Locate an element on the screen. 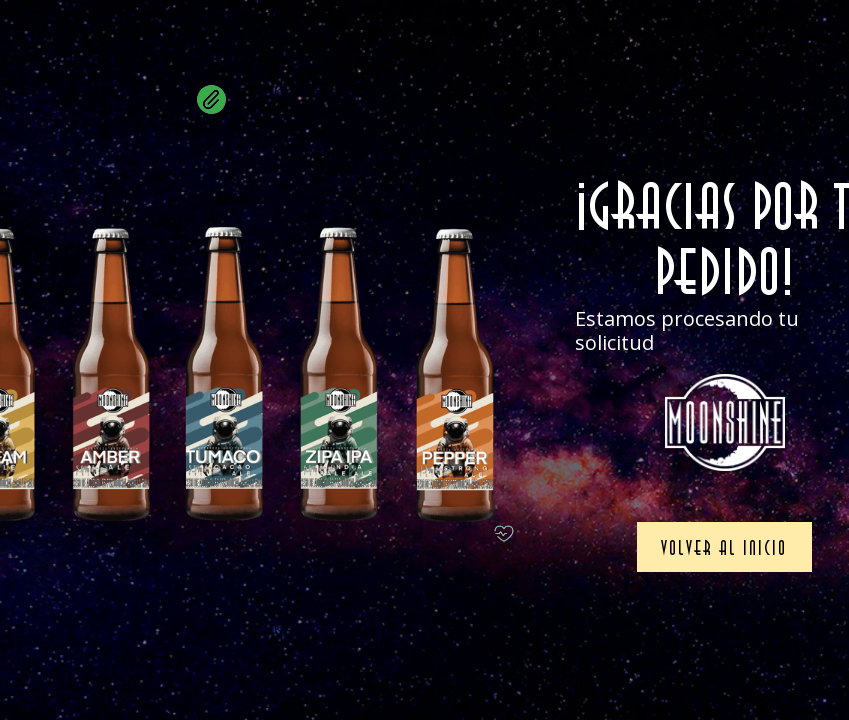  view health or fitness metrics is located at coordinates (504, 533).